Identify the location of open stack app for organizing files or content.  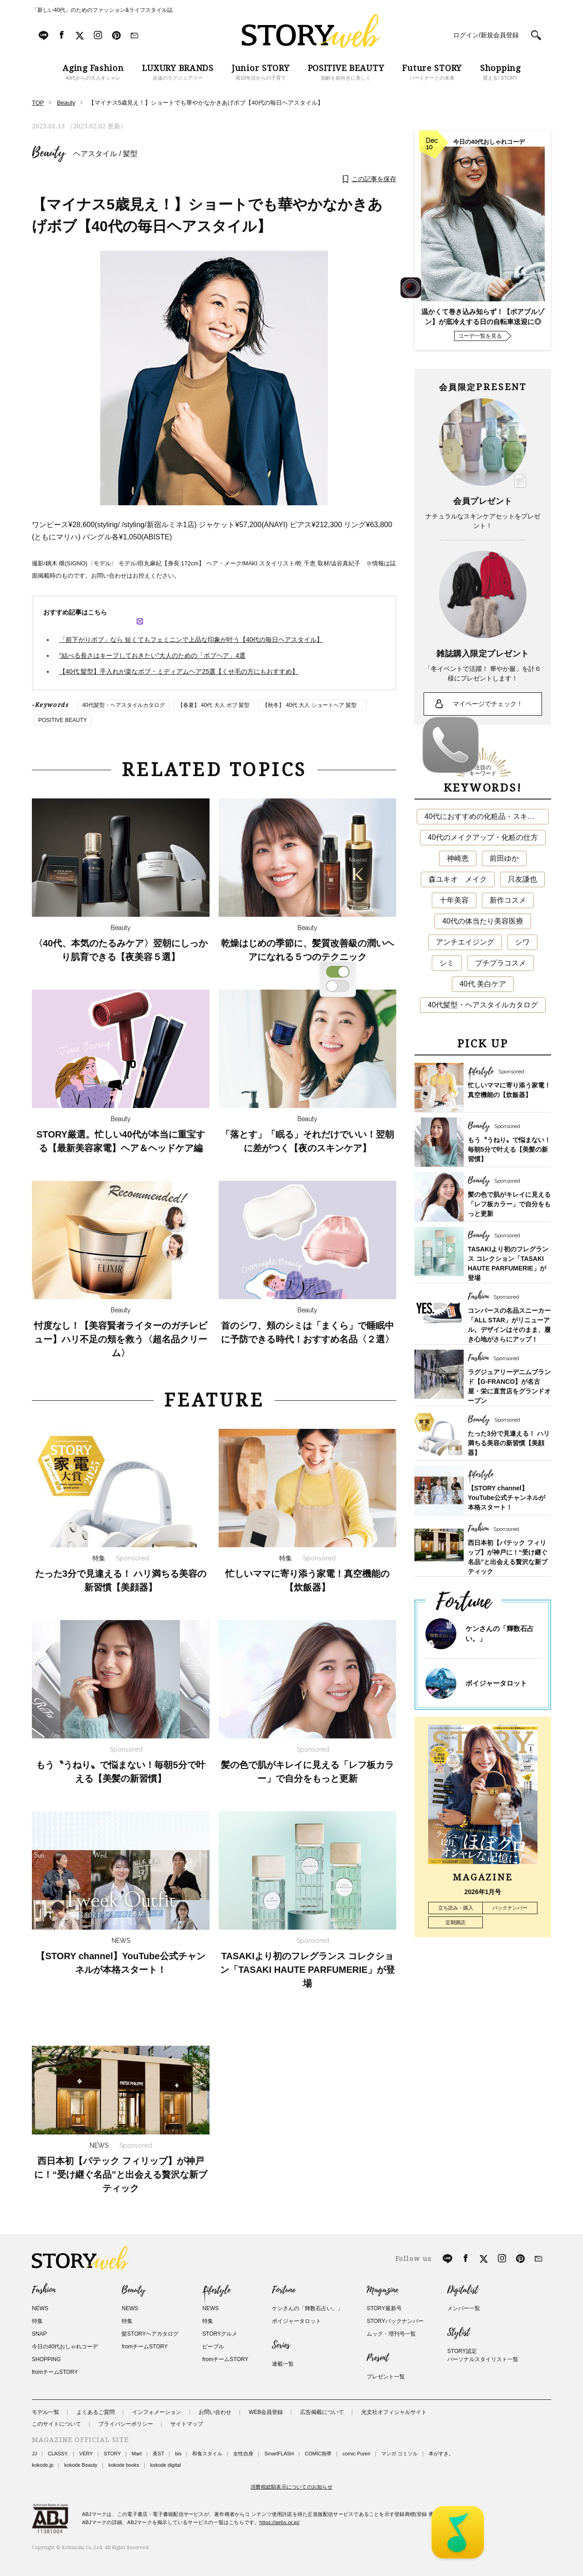
(140, 621).